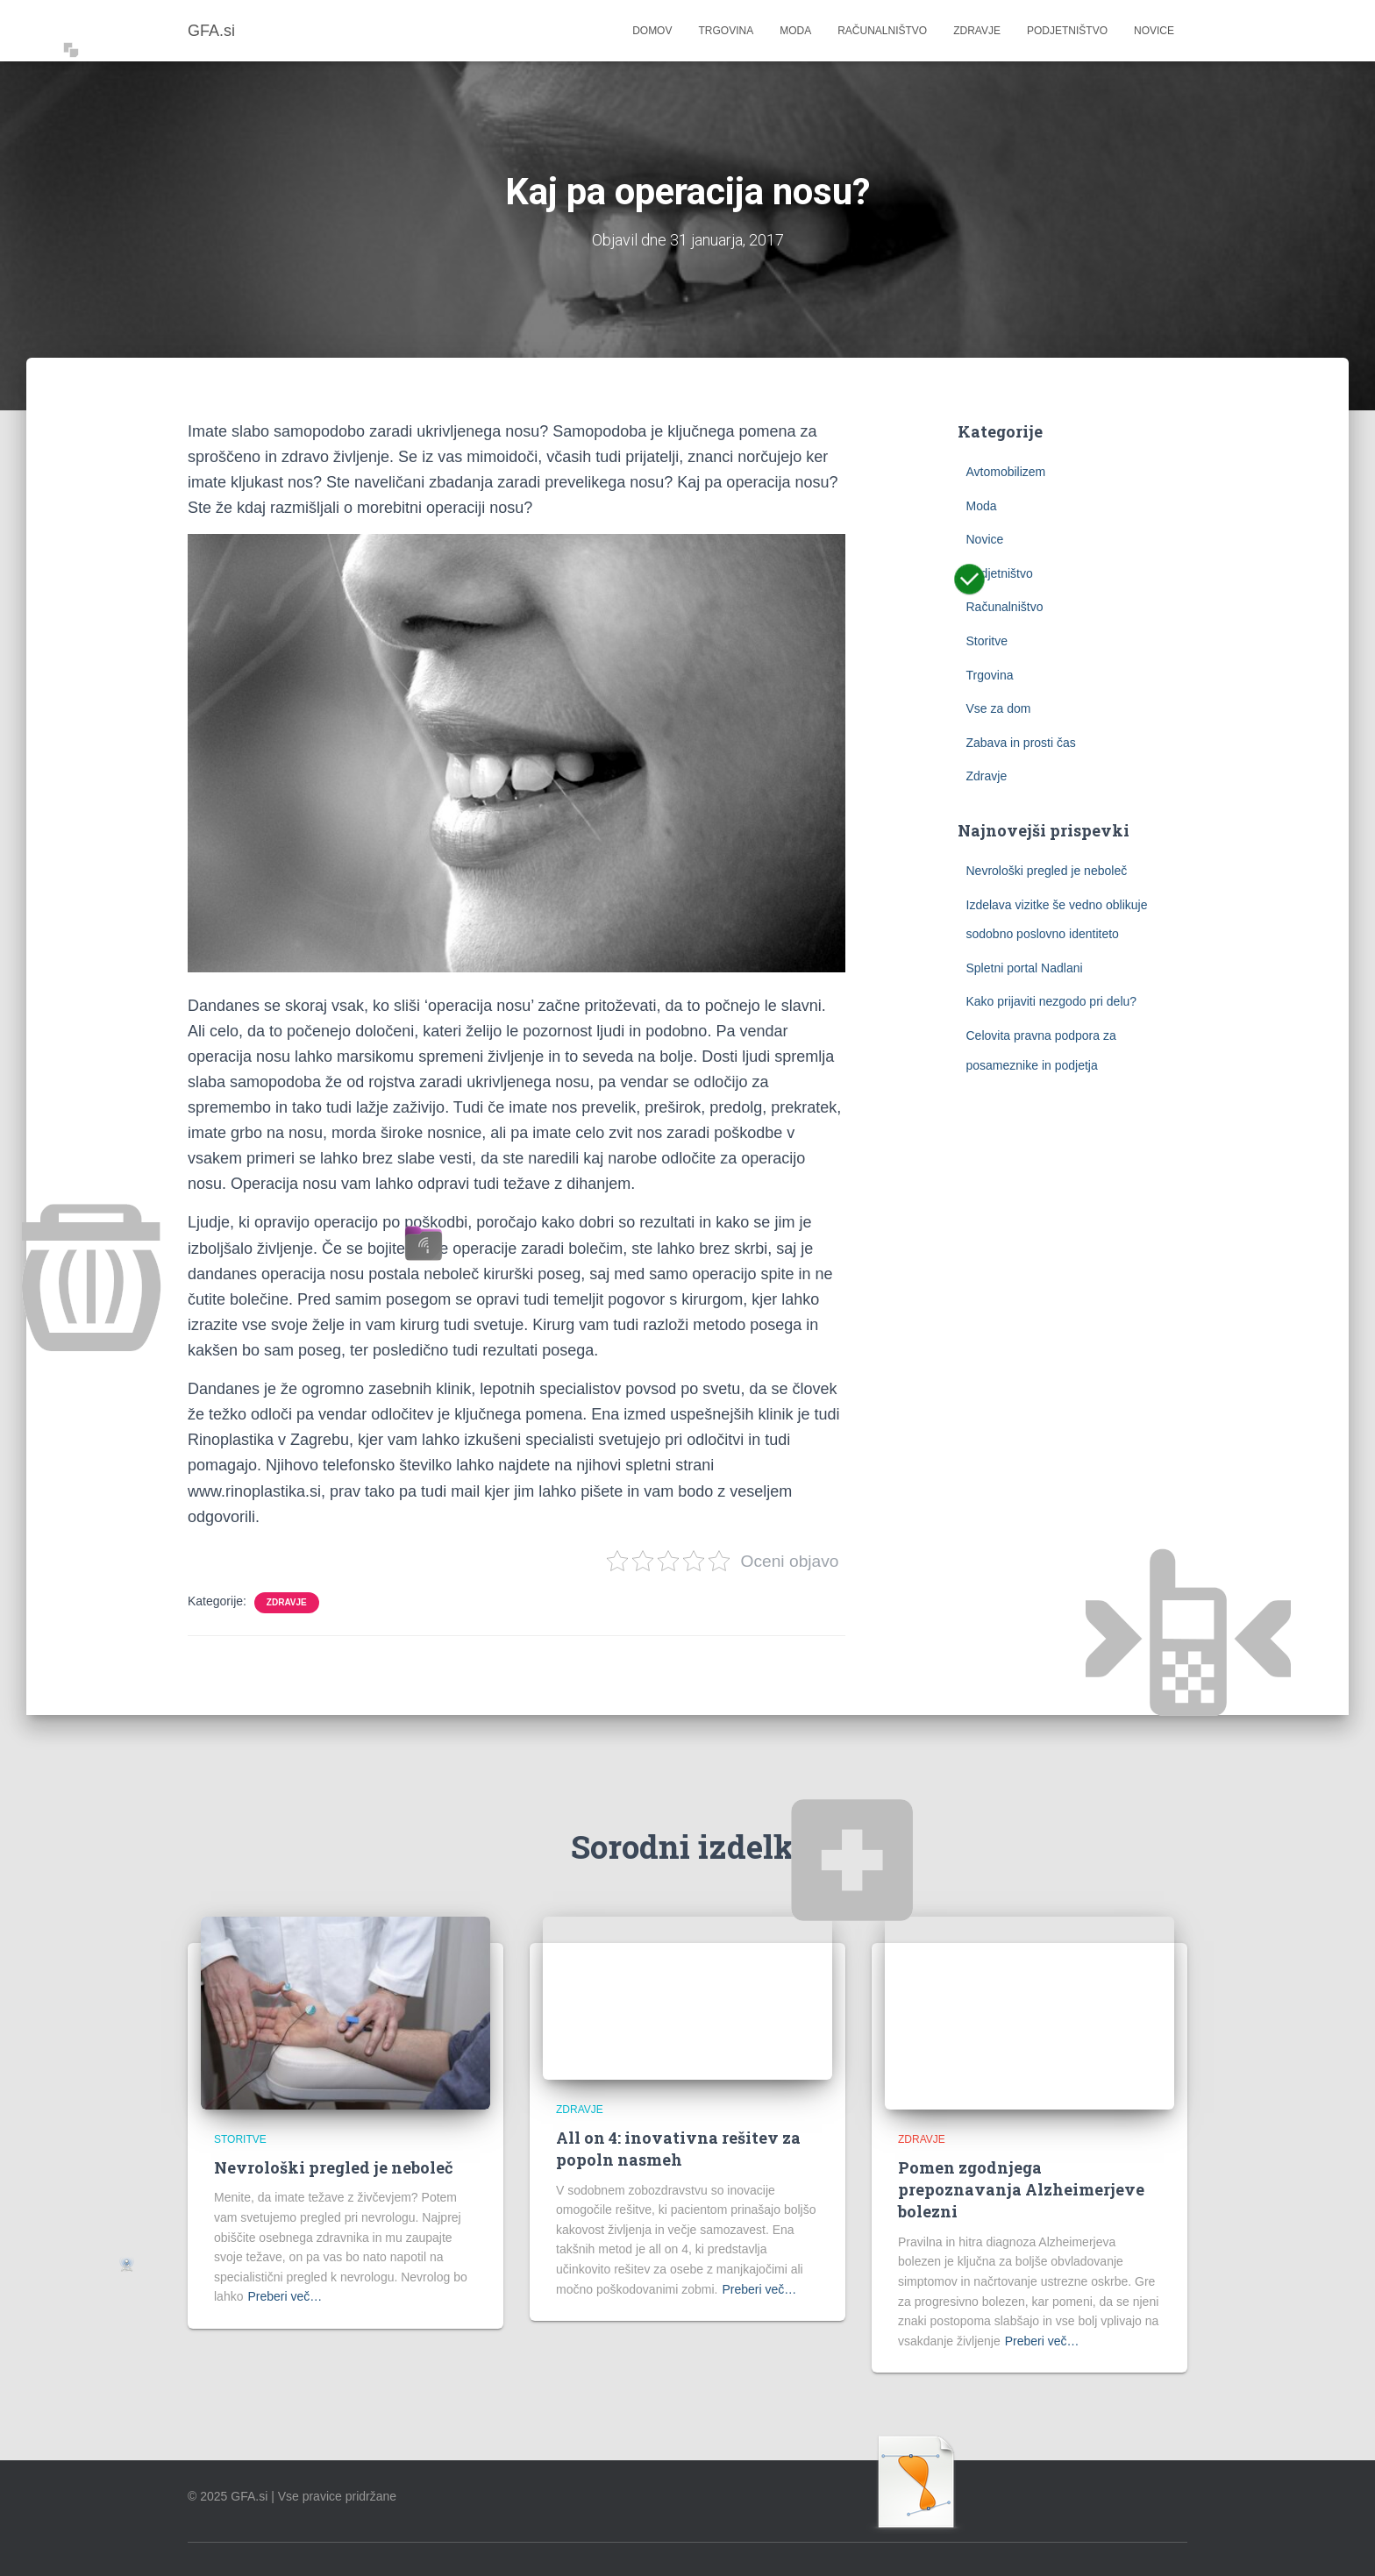  What do you see at coordinates (917, 2481) in the screenshot?
I see `open a vector drawing or illustration file` at bounding box center [917, 2481].